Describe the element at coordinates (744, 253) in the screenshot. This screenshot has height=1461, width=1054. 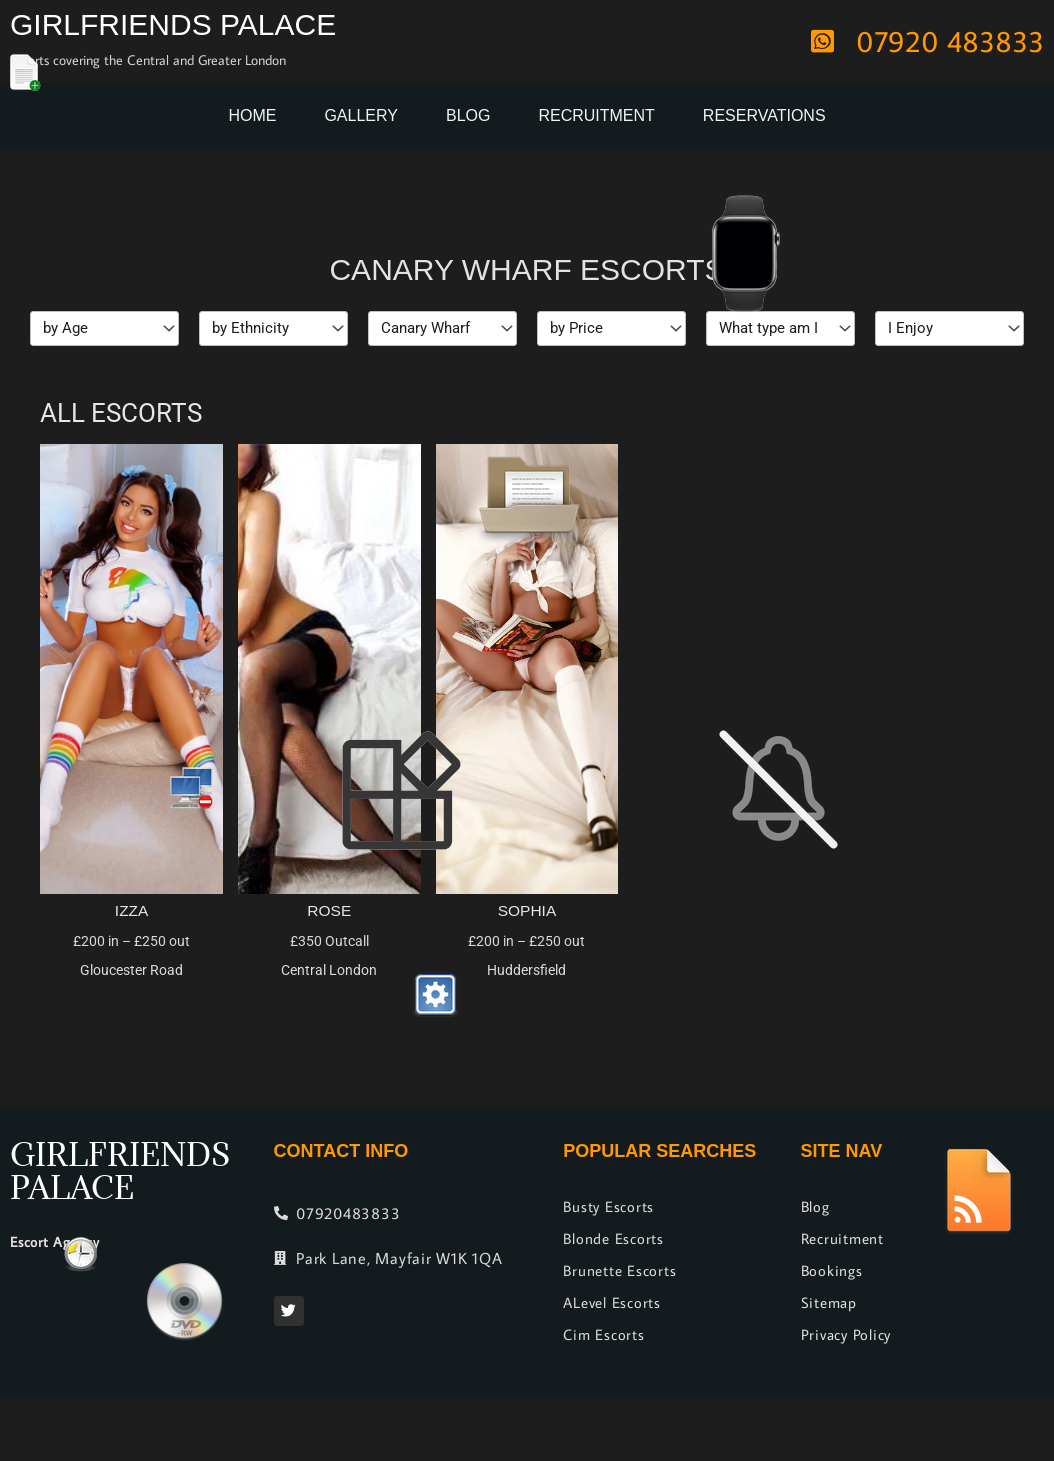
I see `apple watch series 5 or 6 device icon` at that location.